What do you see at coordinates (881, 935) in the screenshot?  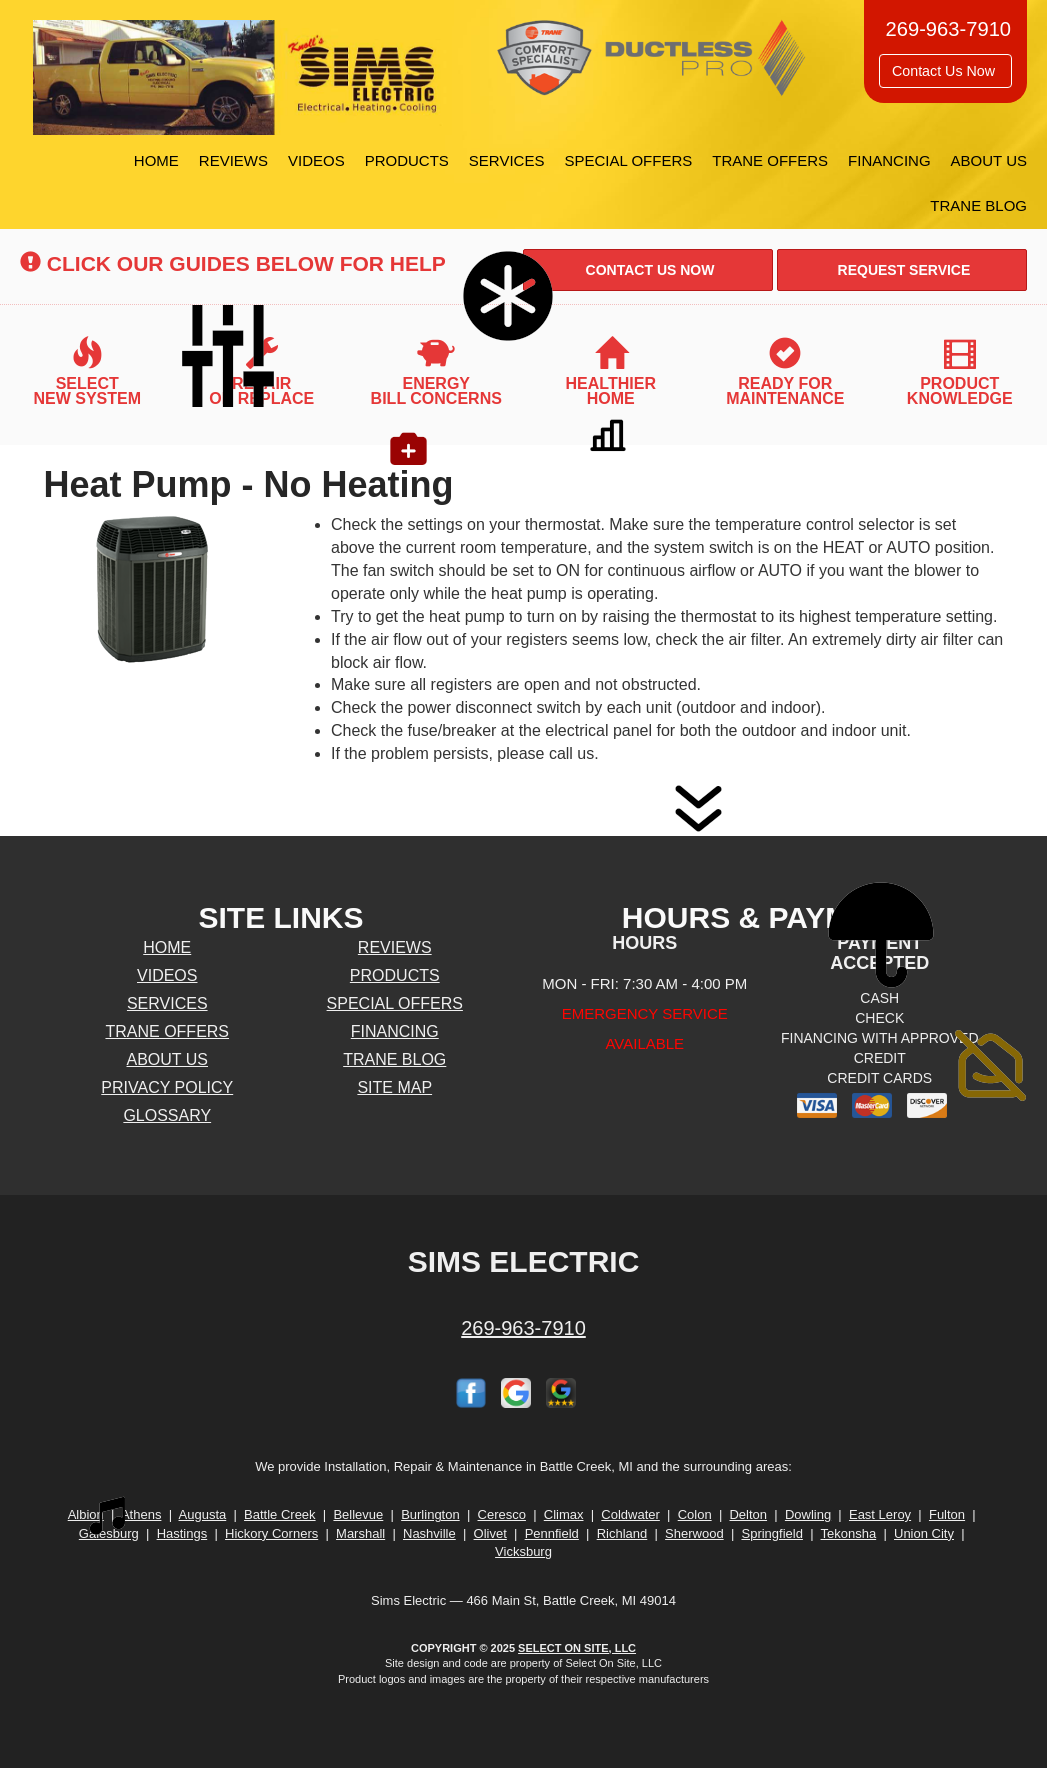 I see `view weather protection or rain forecast` at bounding box center [881, 935].